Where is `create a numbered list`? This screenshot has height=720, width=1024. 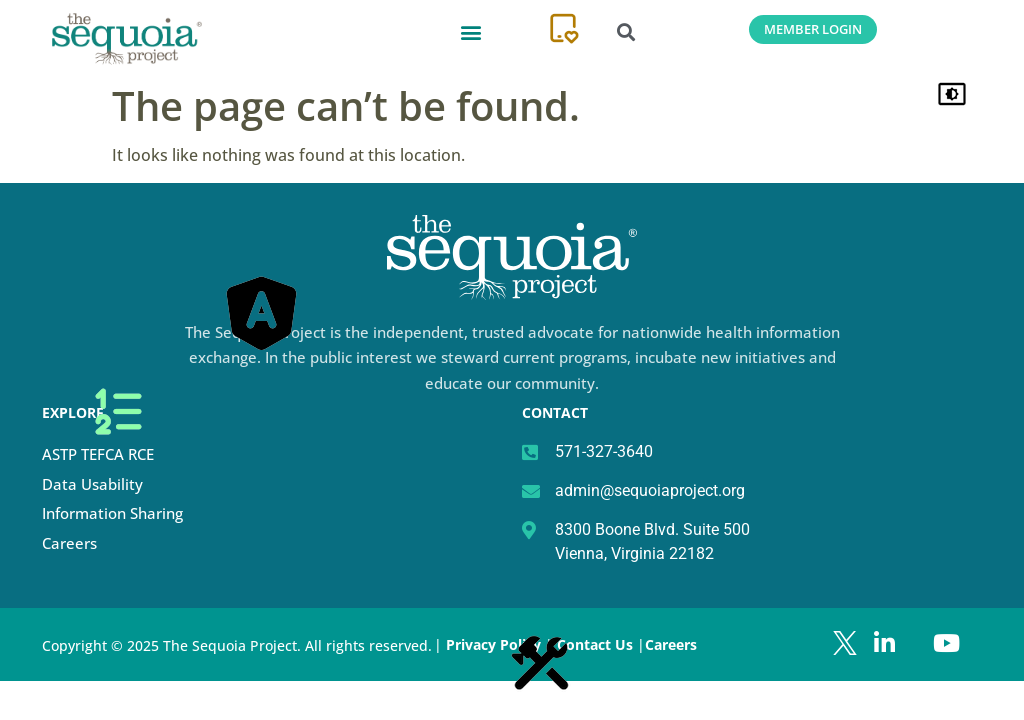
create a numbered list is located at coordinates (118, 411).